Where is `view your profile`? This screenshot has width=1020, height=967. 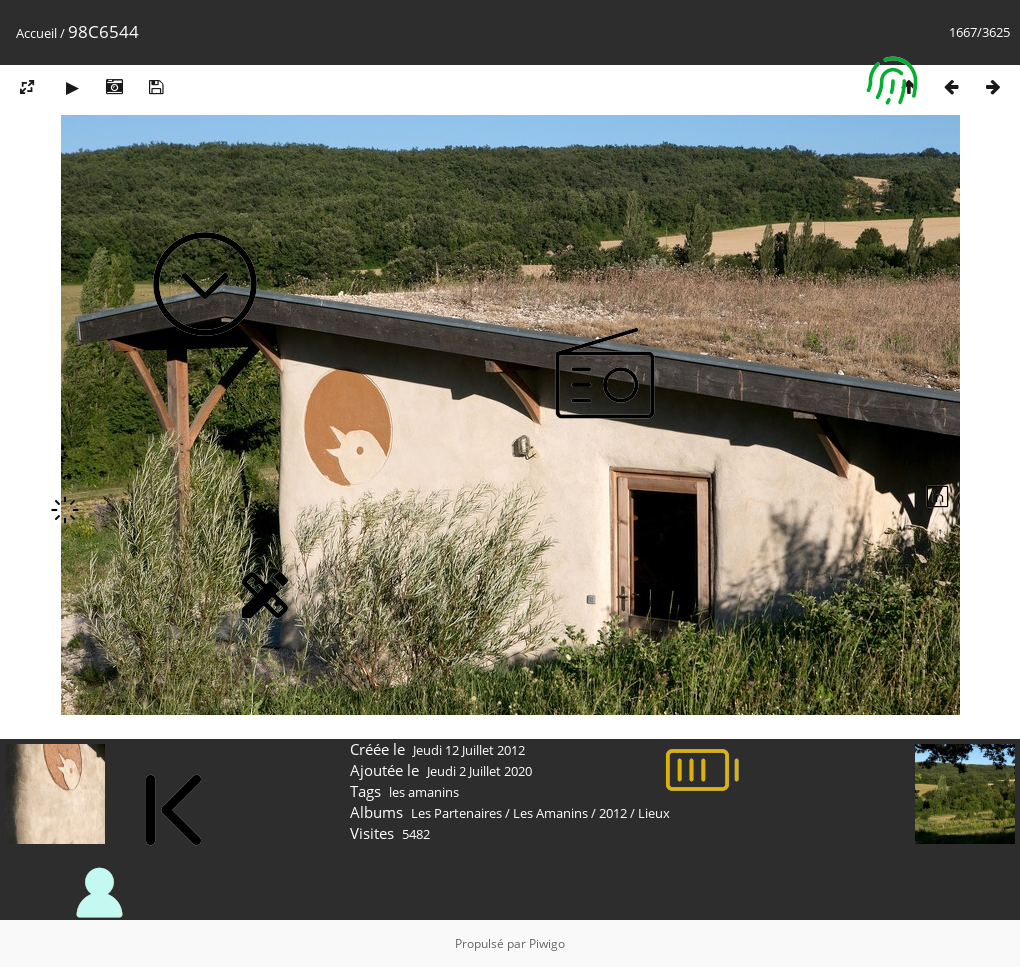
view your profile is located at coordinates (99, 894).